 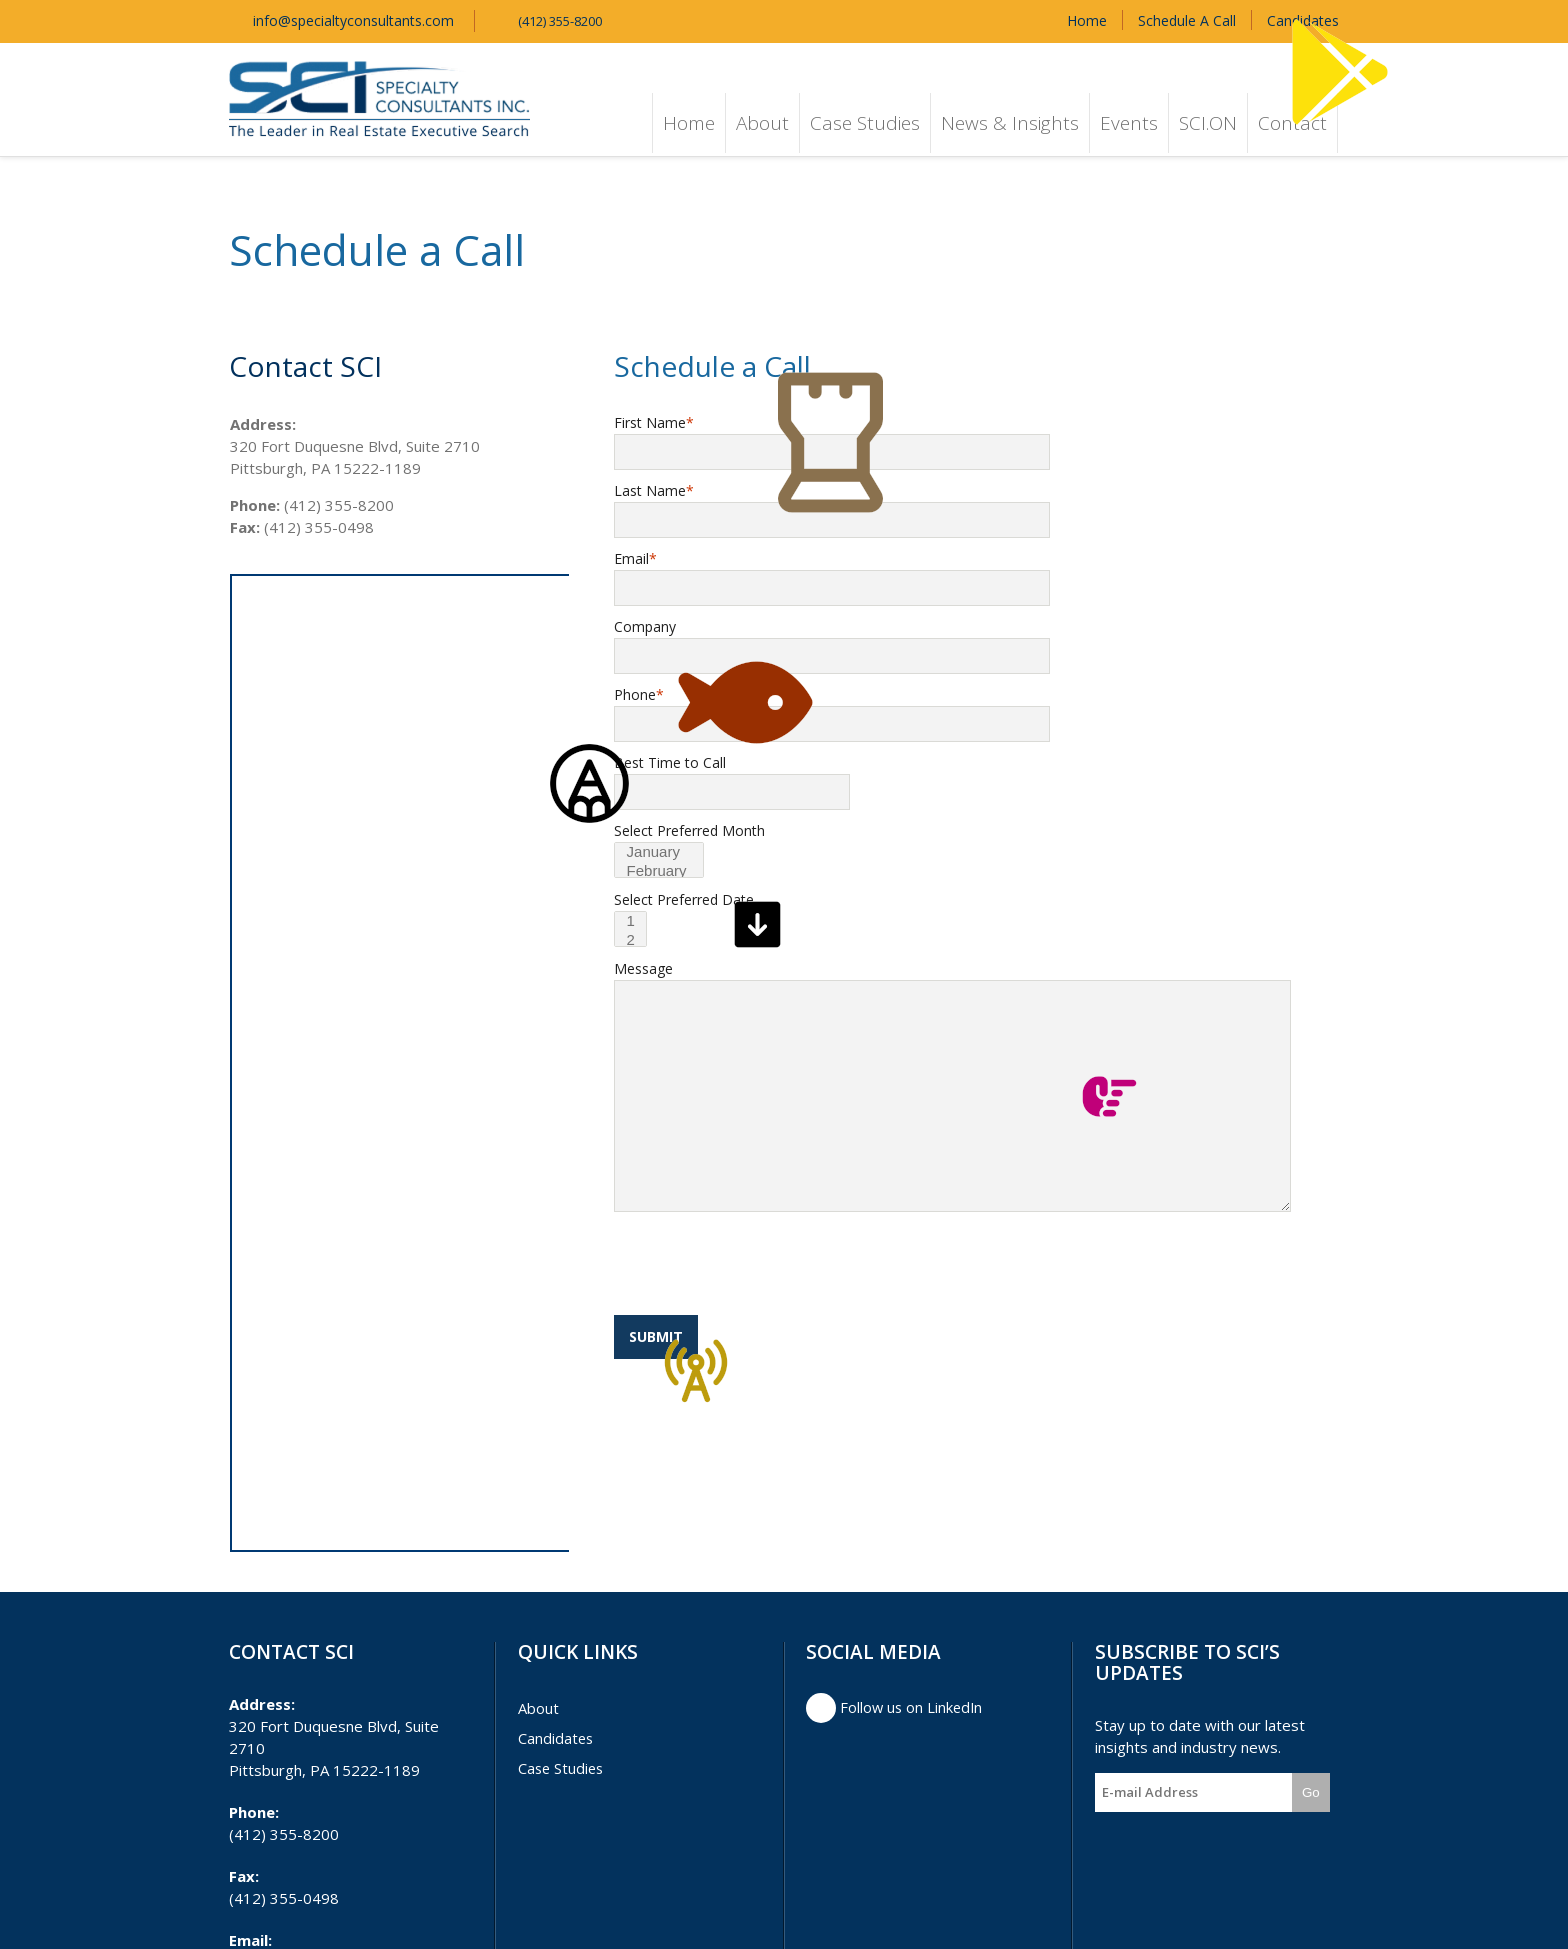 I want to click on edit profile or account settings, so click(x=589, y=783).